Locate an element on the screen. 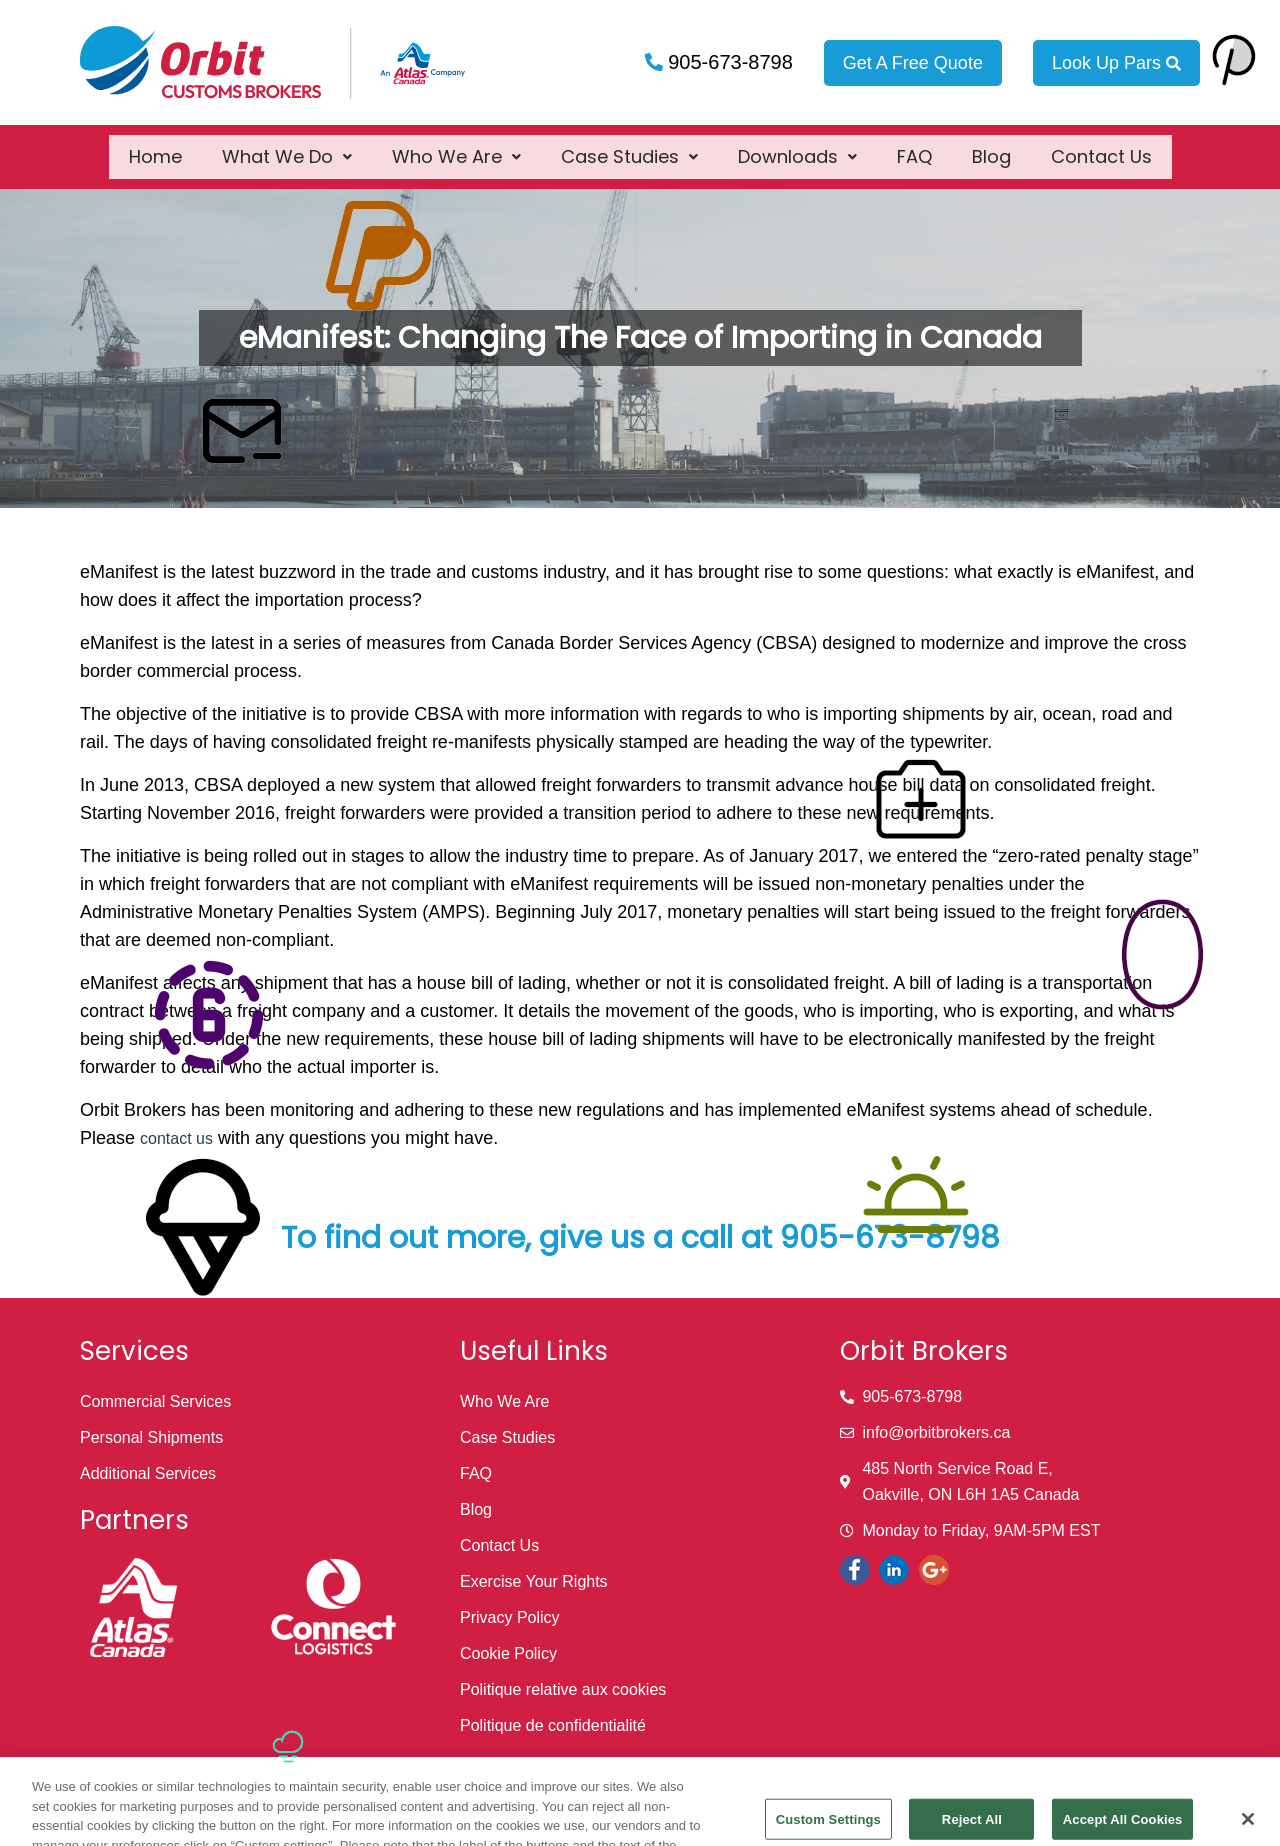 Image resolution: width=1280 pixels, height=1846 pixels. pay with PayPal is located at coordinates (376, 255).